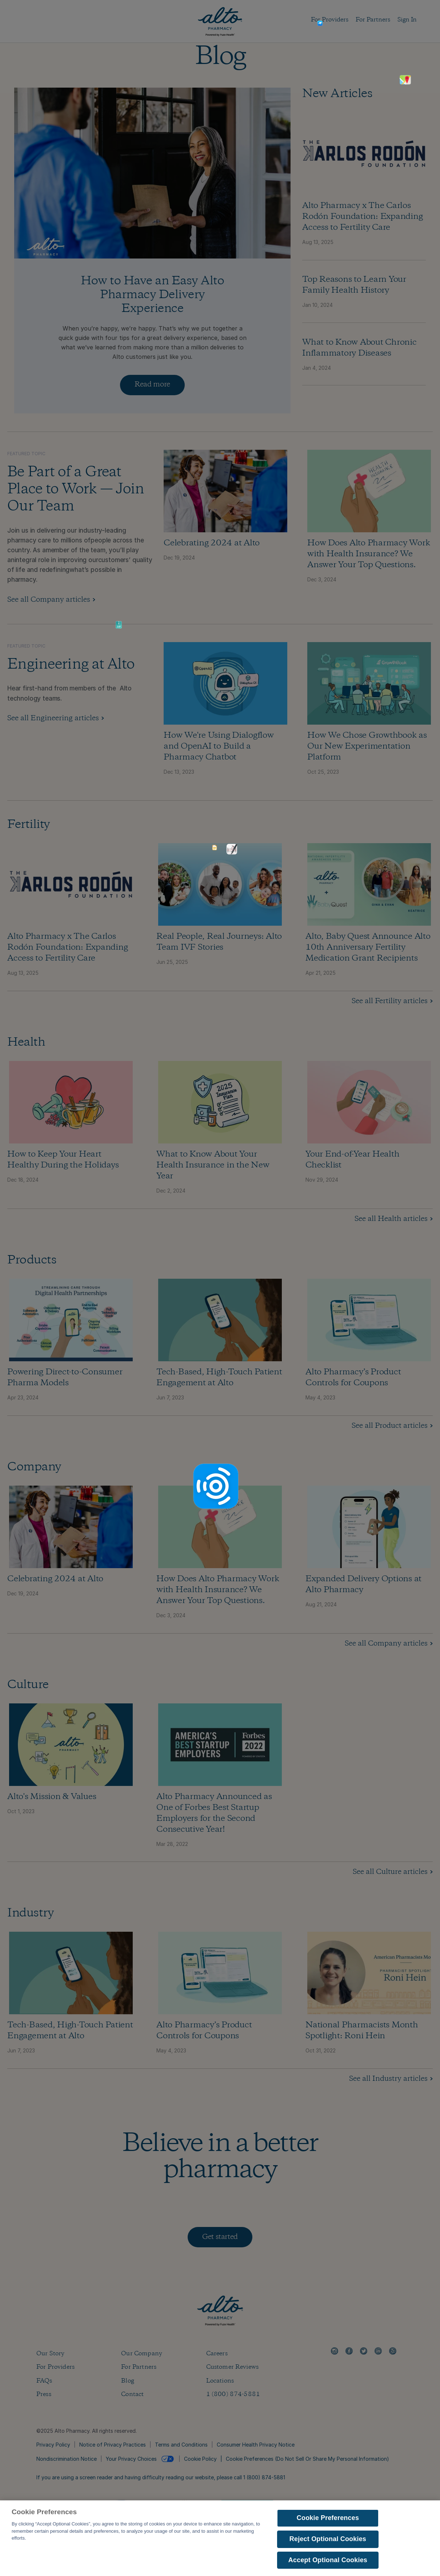 Image resolution: width=440 pixels, height=2576 pixels. I want to click on open QCAD drafting application, so click(232, 849).